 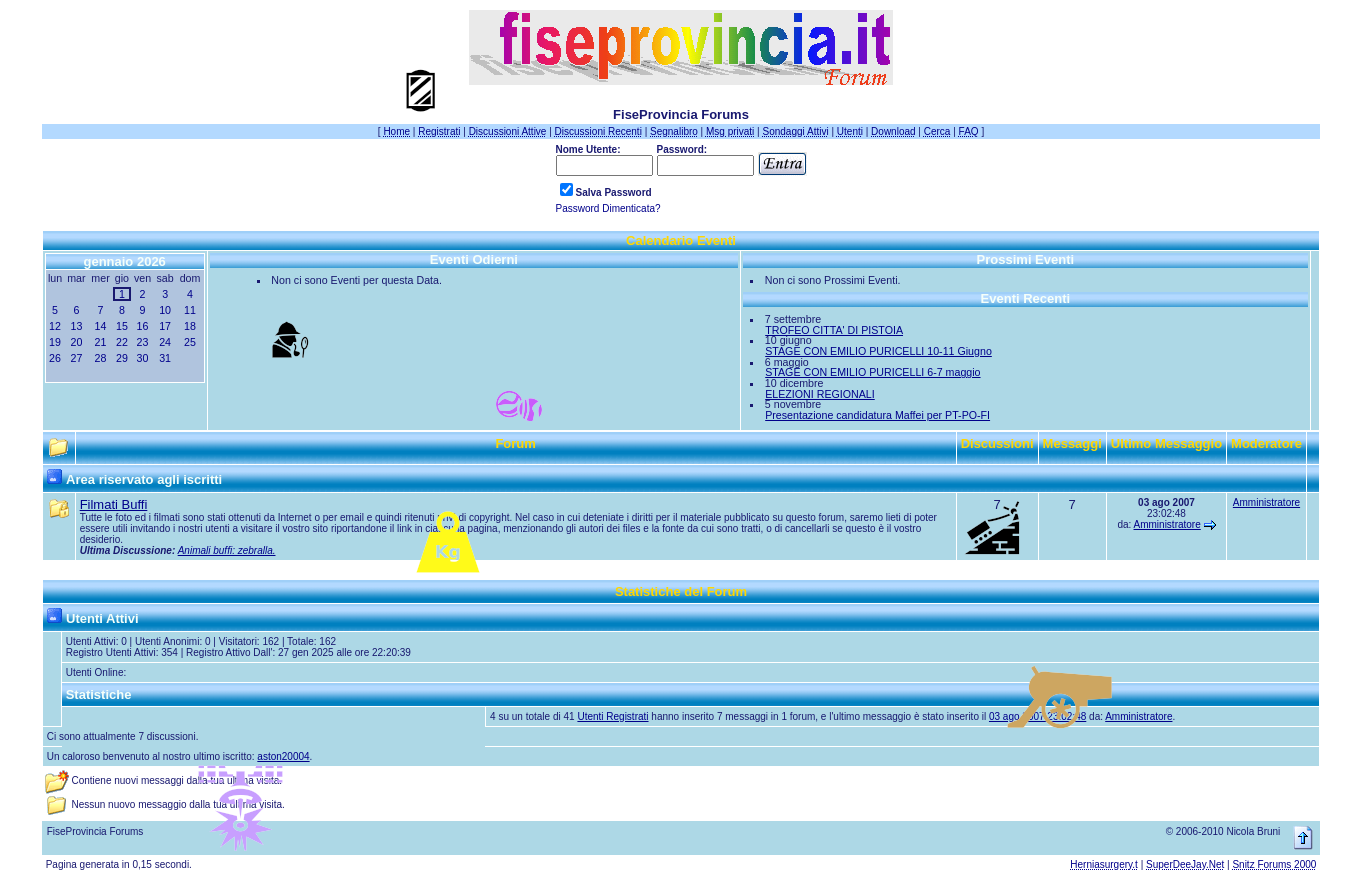 What do you see at coordinates (420, 90) in the screenshot?
I see `view mirror or reflection feature` at bounding box center [420, 90].